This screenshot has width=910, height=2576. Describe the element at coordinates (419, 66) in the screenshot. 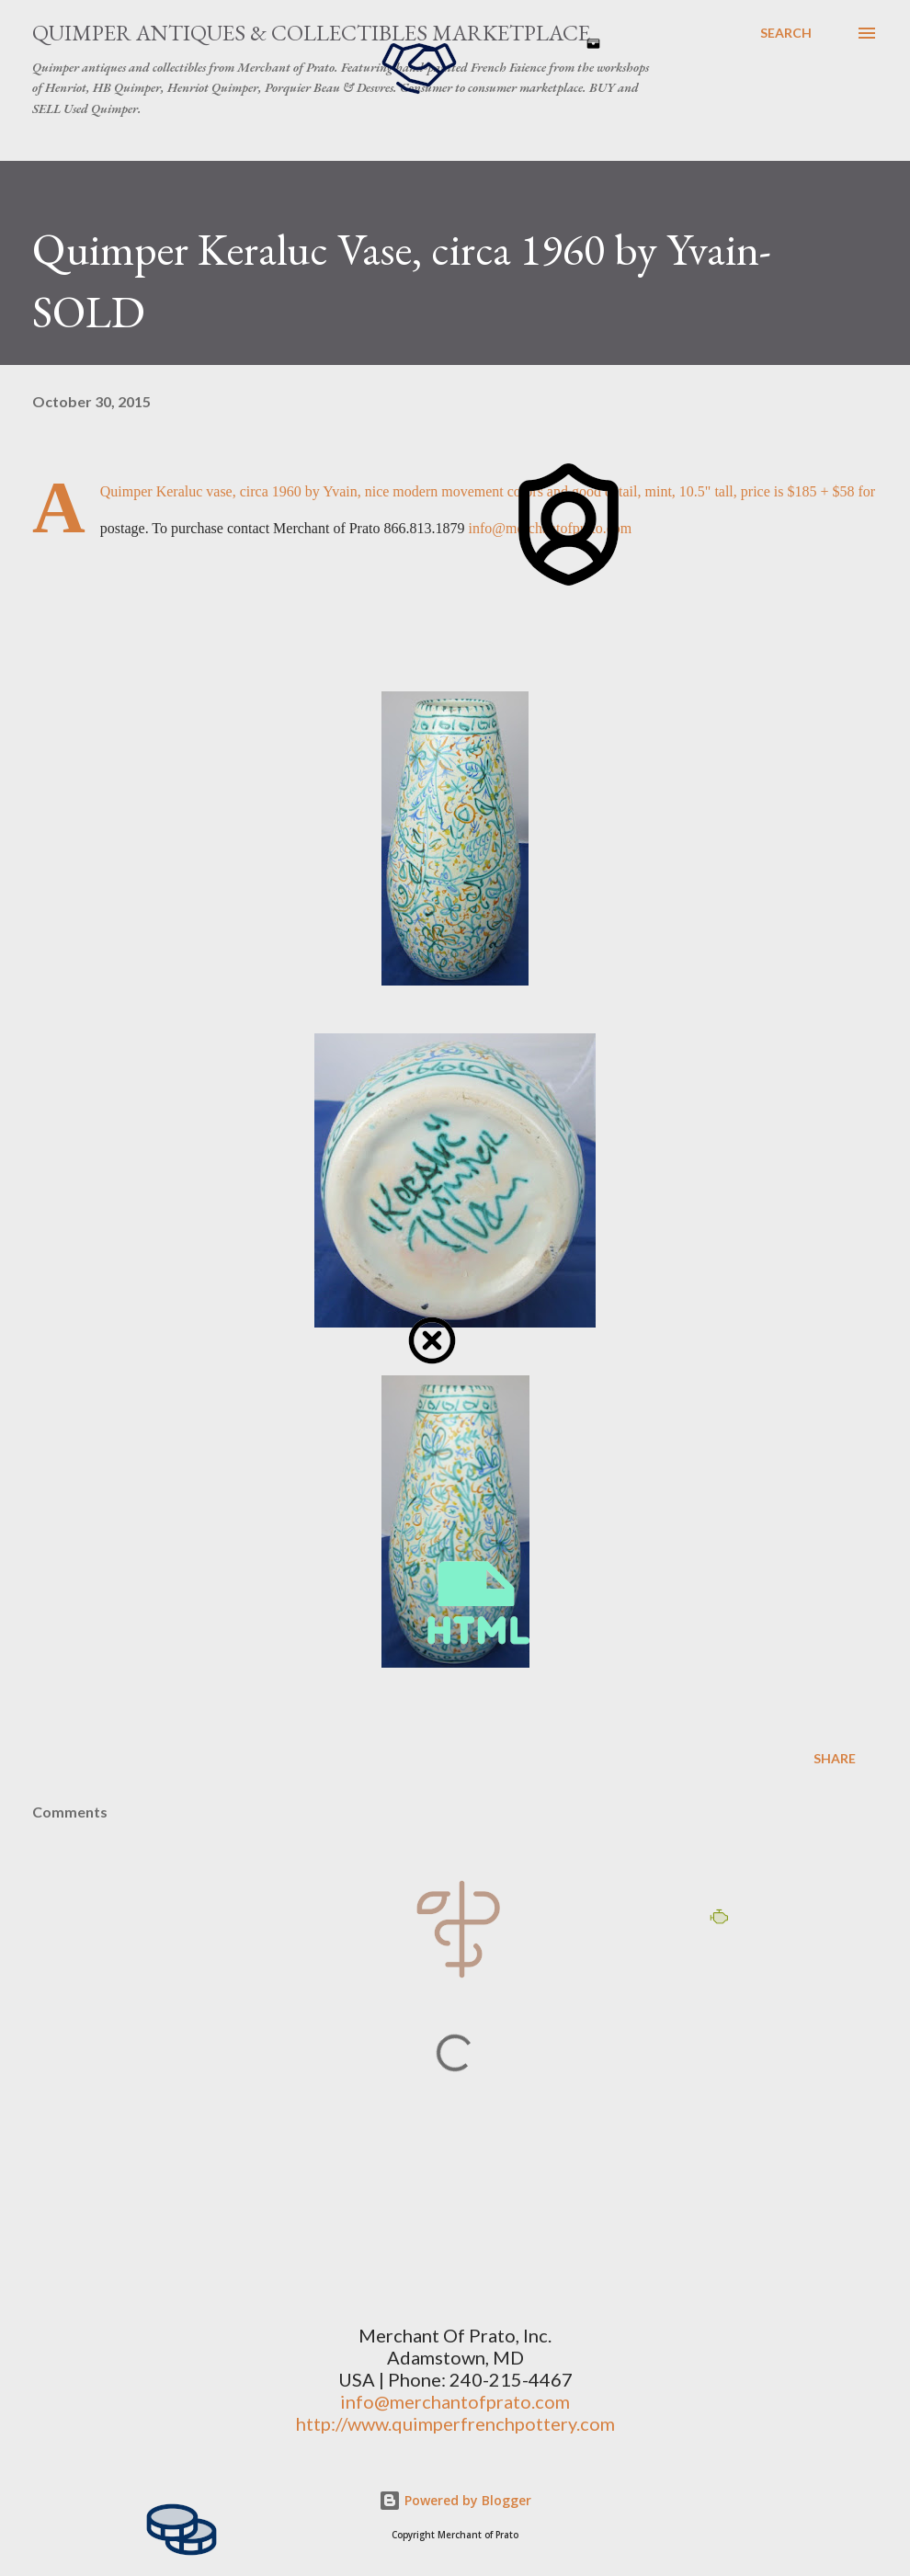

I see `initiate a partnership or collaboration` at that location.